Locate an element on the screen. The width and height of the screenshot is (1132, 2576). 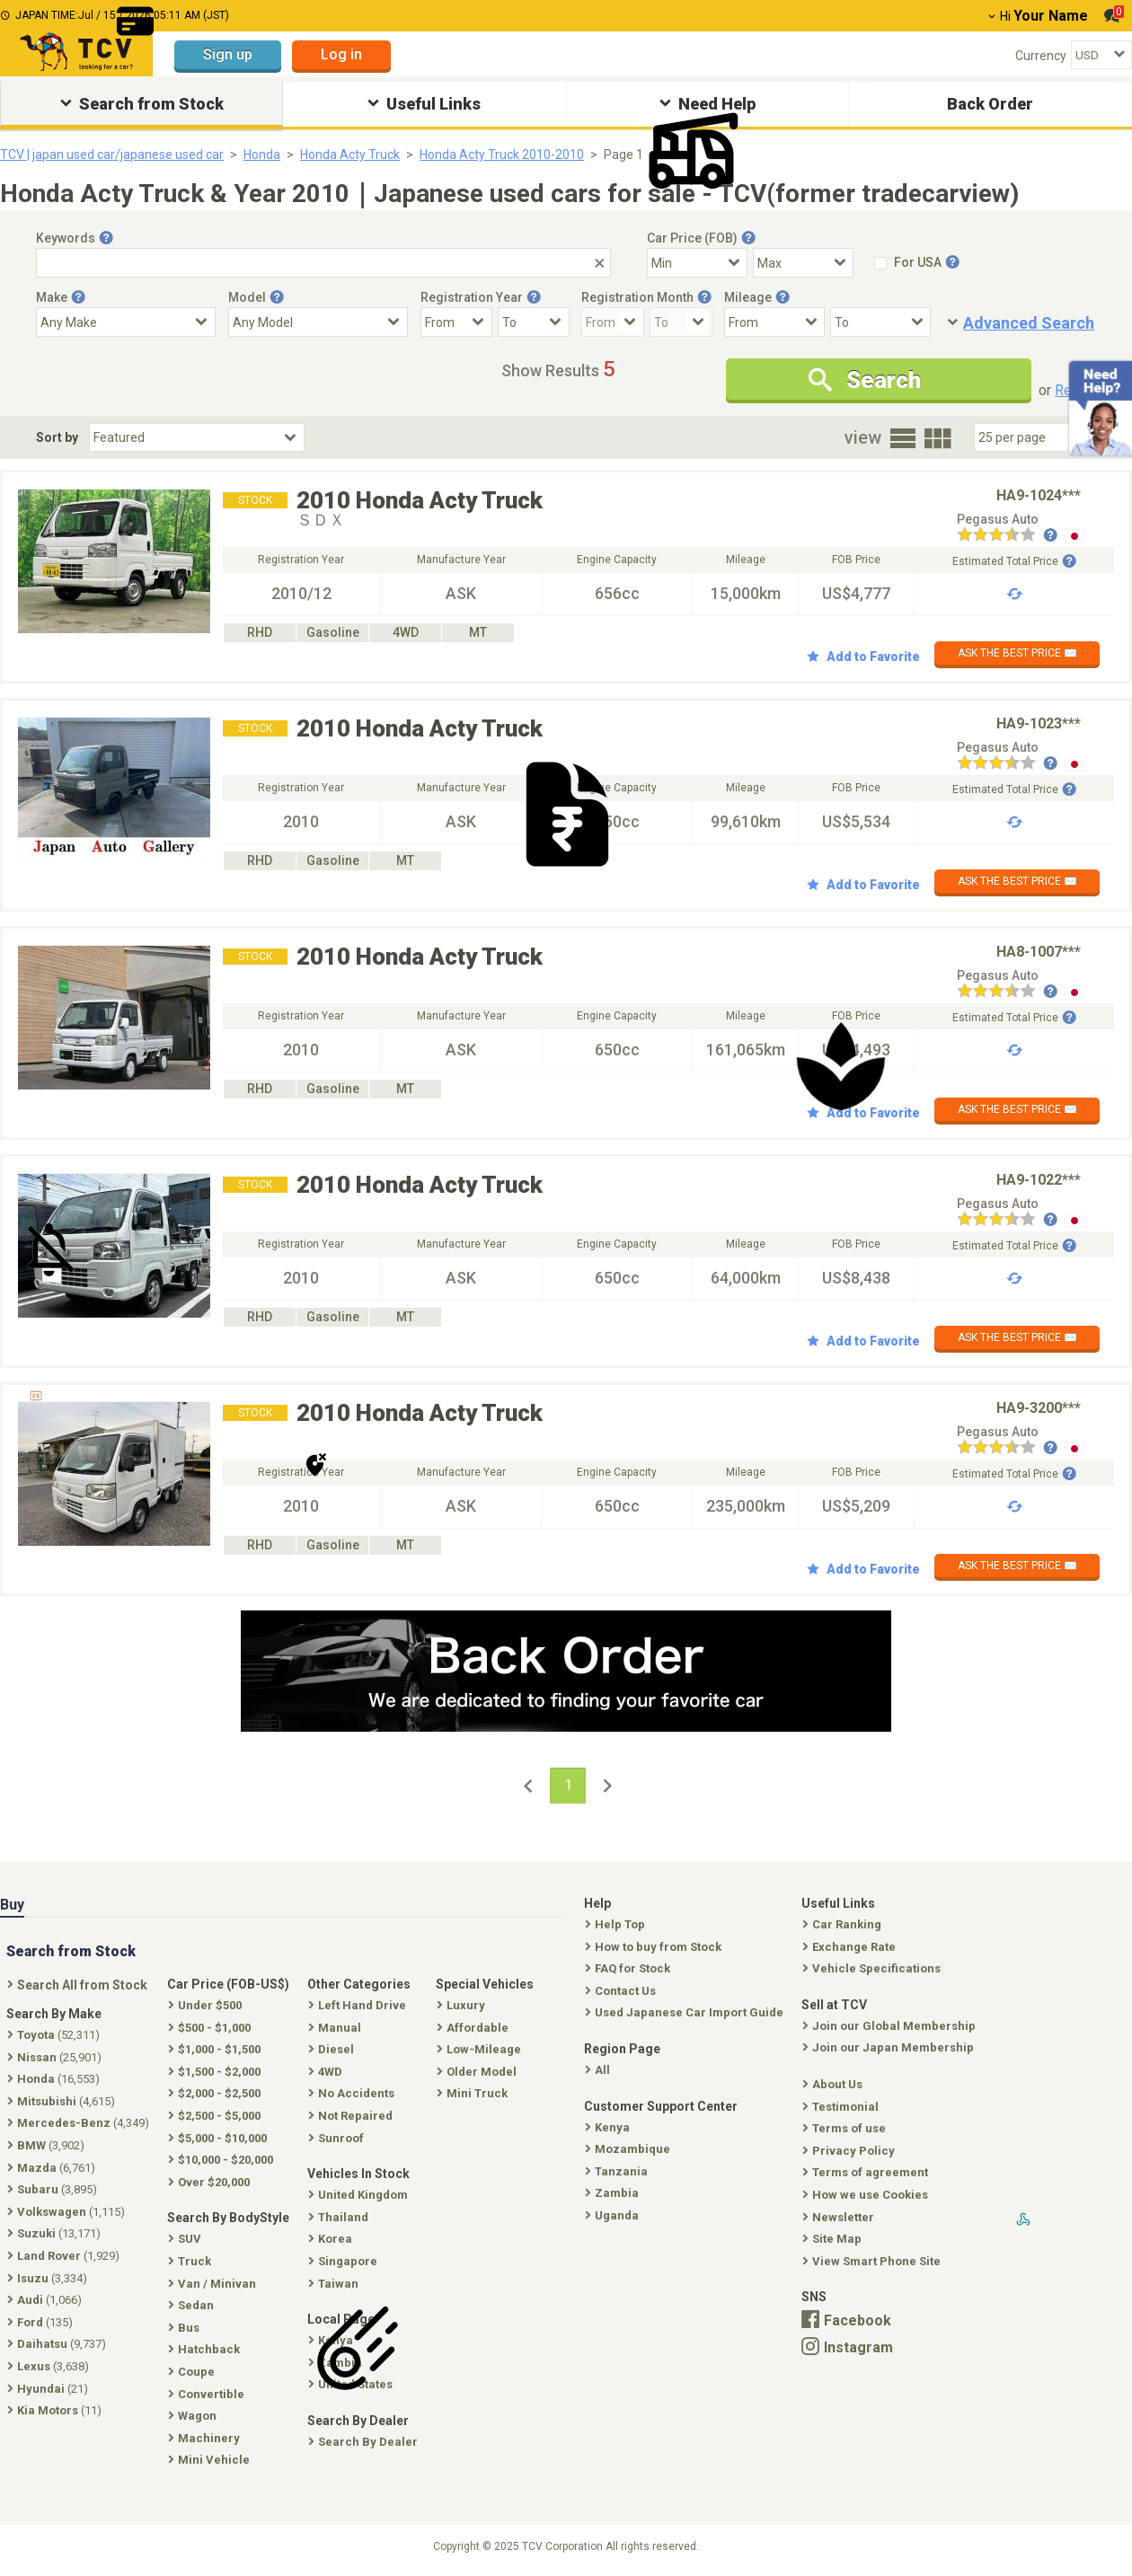
mute notifications is located at coordinates (49, 1248).